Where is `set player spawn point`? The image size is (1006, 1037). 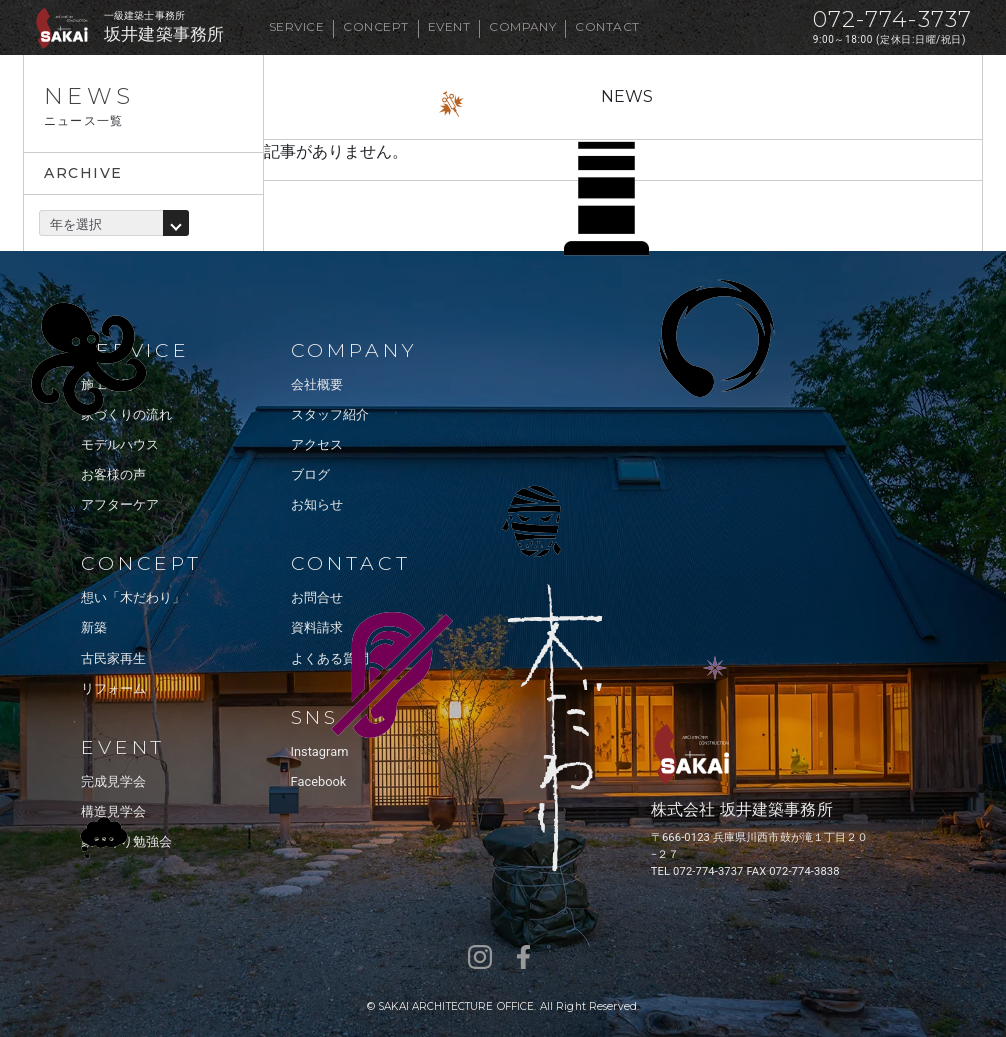
set player spawn point is located at coordinates (606, 198).